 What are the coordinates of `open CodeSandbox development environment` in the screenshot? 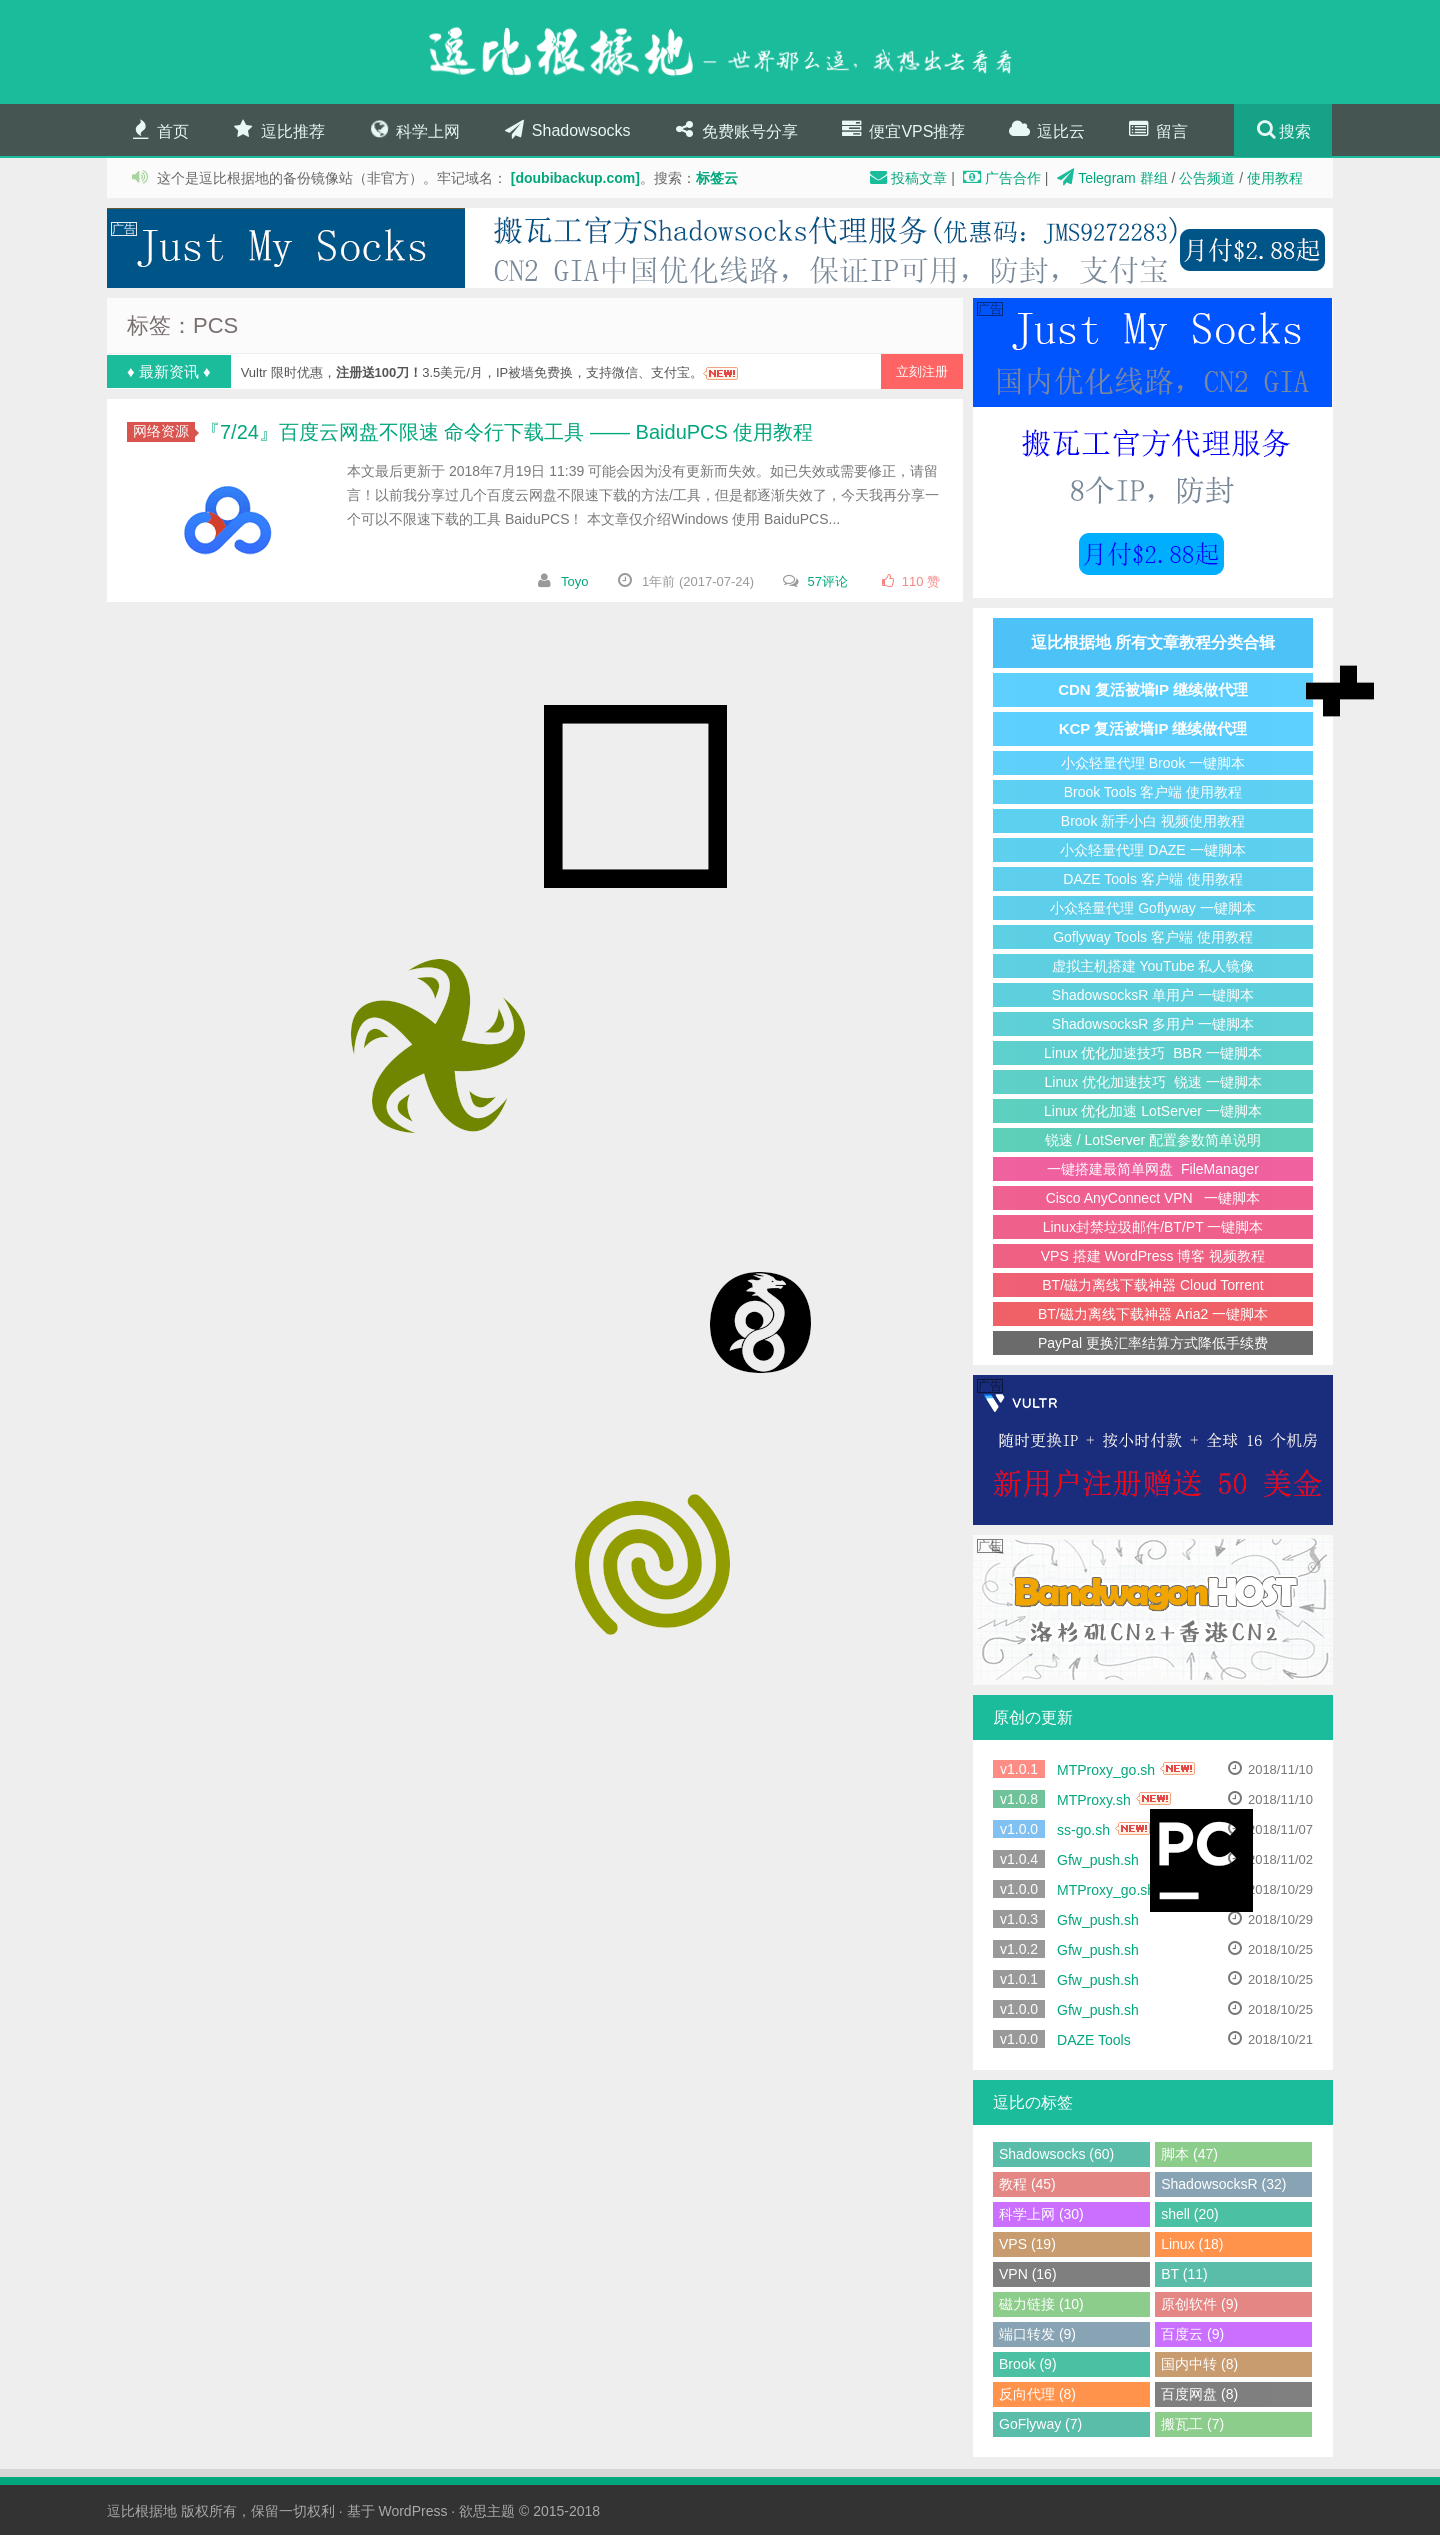 It's located at (635, 796).